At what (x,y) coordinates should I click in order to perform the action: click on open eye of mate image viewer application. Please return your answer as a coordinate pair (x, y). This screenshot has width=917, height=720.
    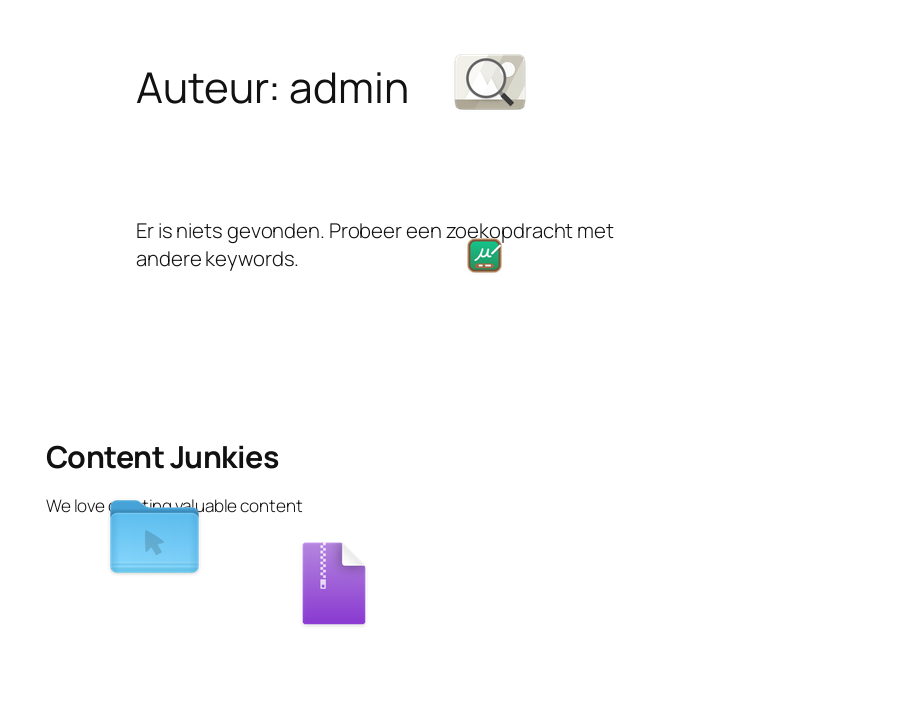
    Looking at the image, I should click on (490, 82).